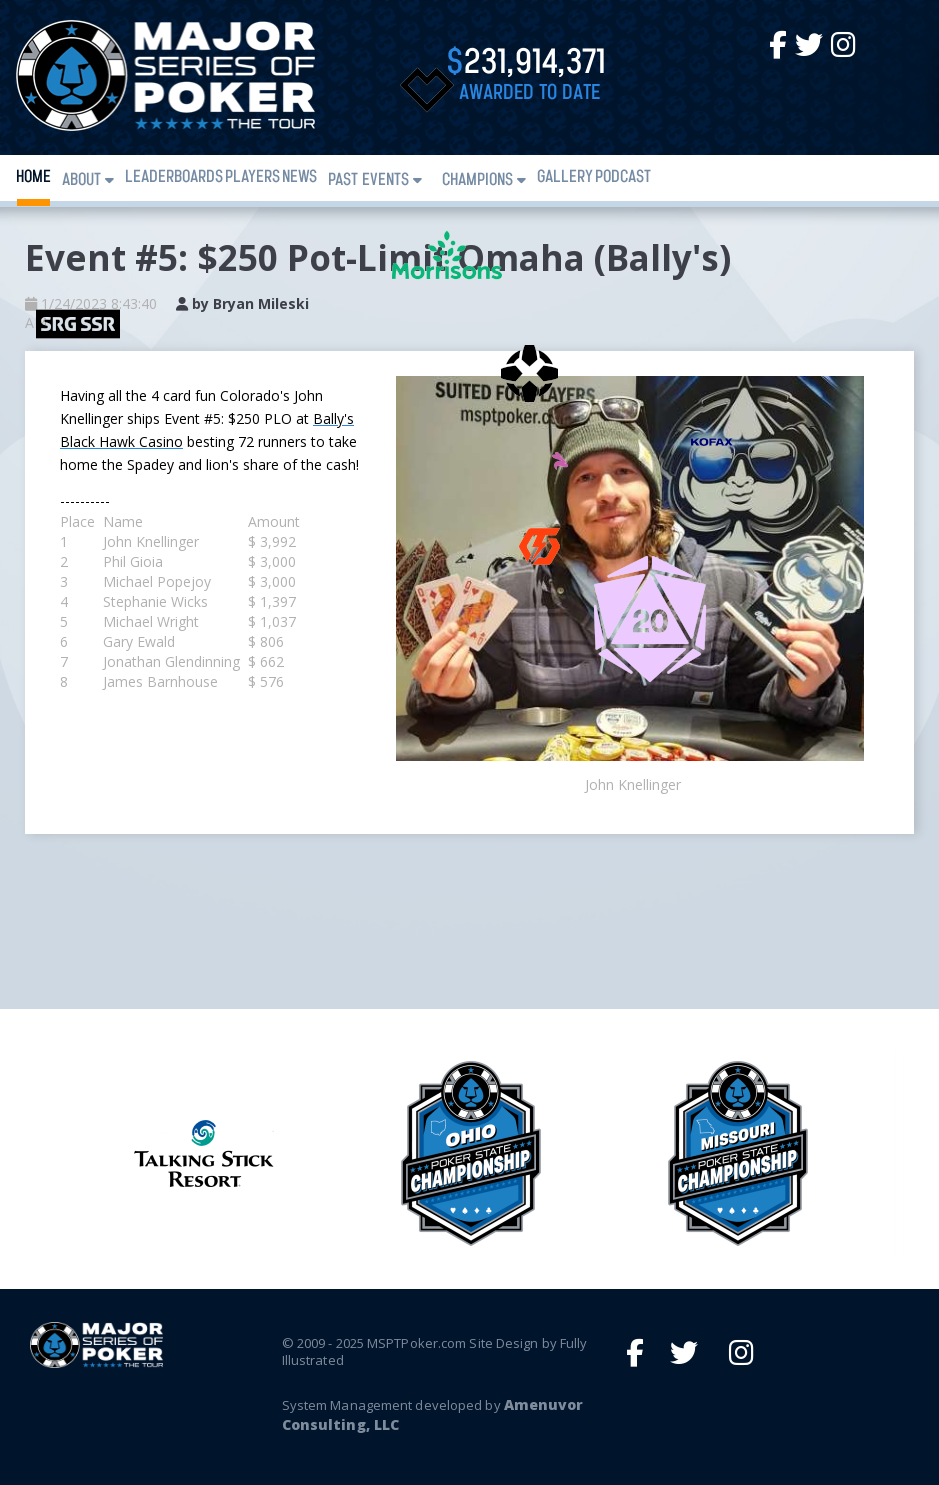 The height and width of the screenshot is (1485, 939). What do you see at coordinates (447, 255) in the screenshot?
I see `morrisons supermarket app or website` at bounding box center [447, 255].